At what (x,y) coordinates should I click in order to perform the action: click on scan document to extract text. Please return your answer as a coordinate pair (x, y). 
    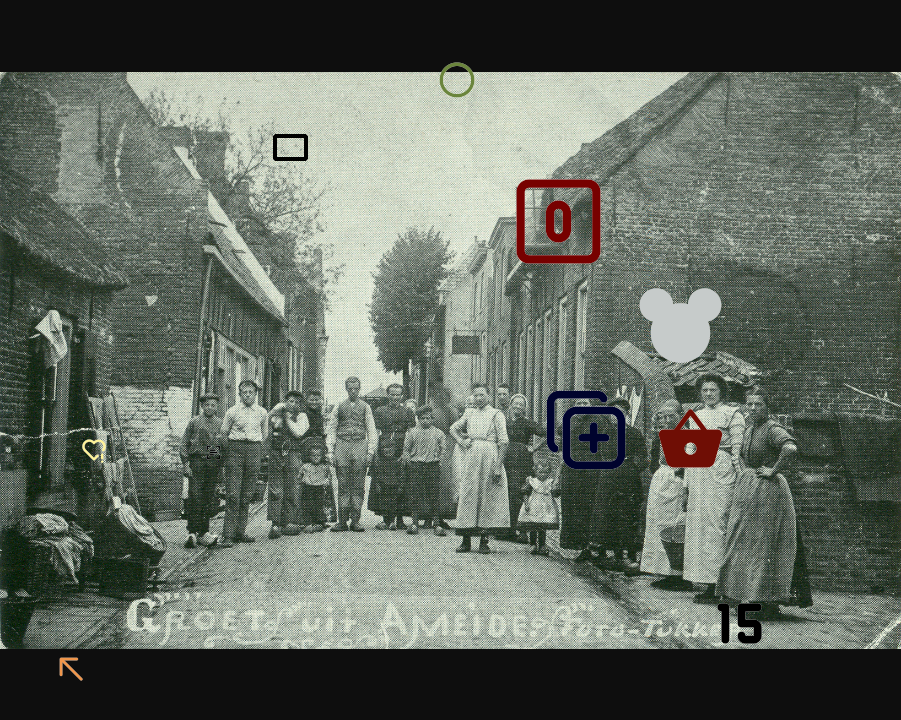
    Looking at the image, I should click on (213, 452).